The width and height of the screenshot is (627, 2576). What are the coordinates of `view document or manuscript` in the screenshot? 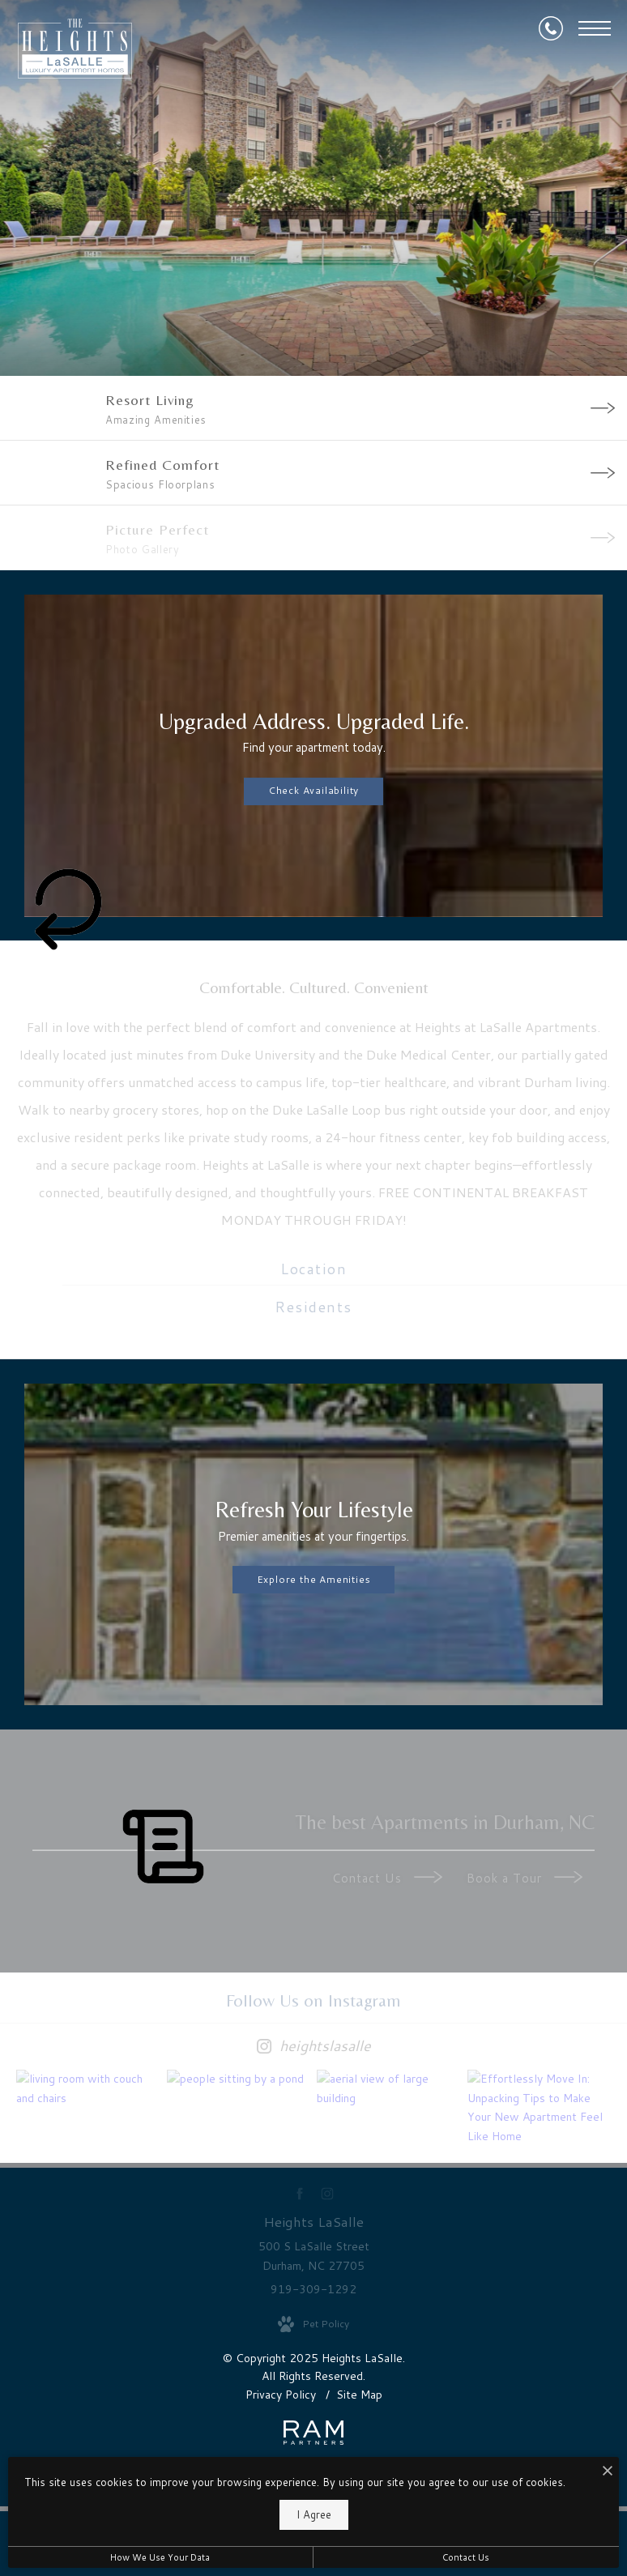 It's located at (163, 1846).